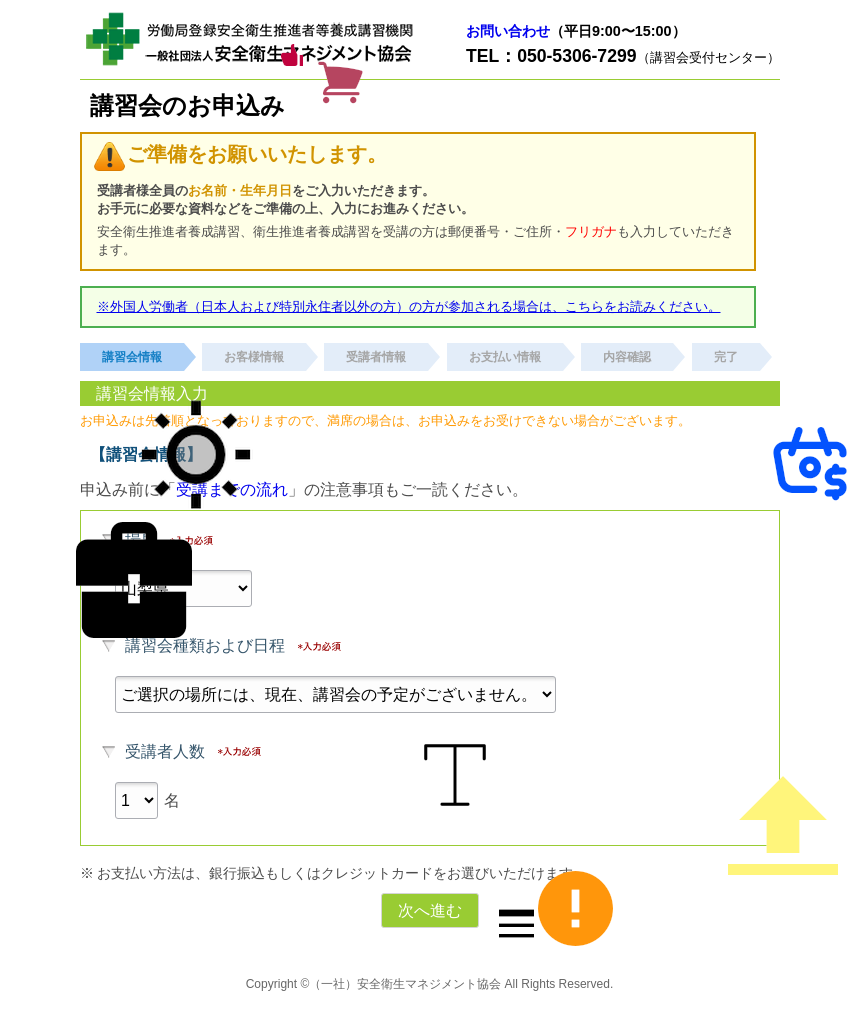  Describe the element at coordinates (196, 457) in the screenshot. I see `toggle light mode or bright theme` at that location.